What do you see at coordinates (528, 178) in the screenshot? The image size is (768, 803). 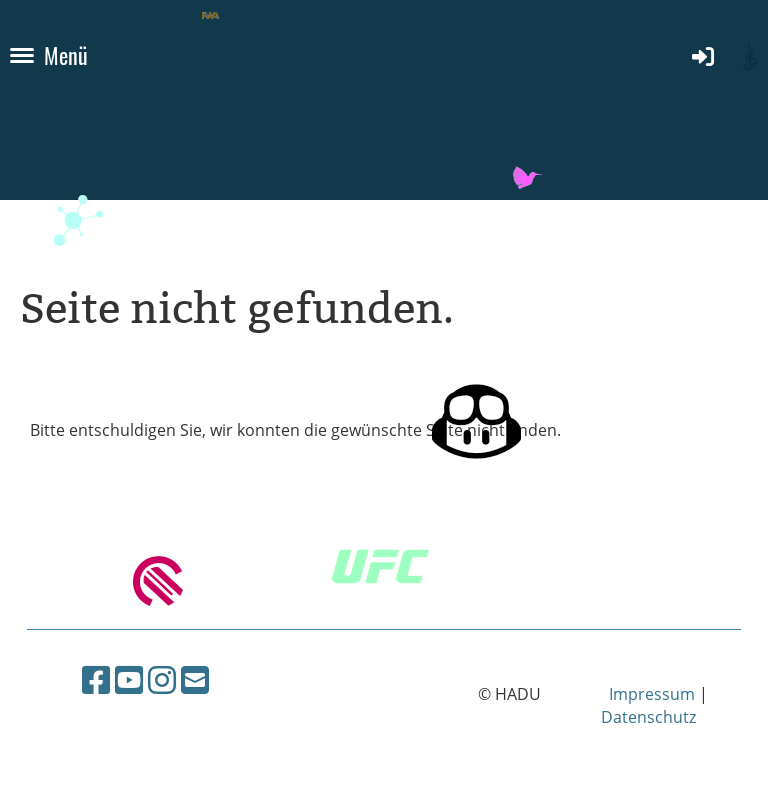 I see `LaTeX typesetting system logo` at bounding box center [528, 178].